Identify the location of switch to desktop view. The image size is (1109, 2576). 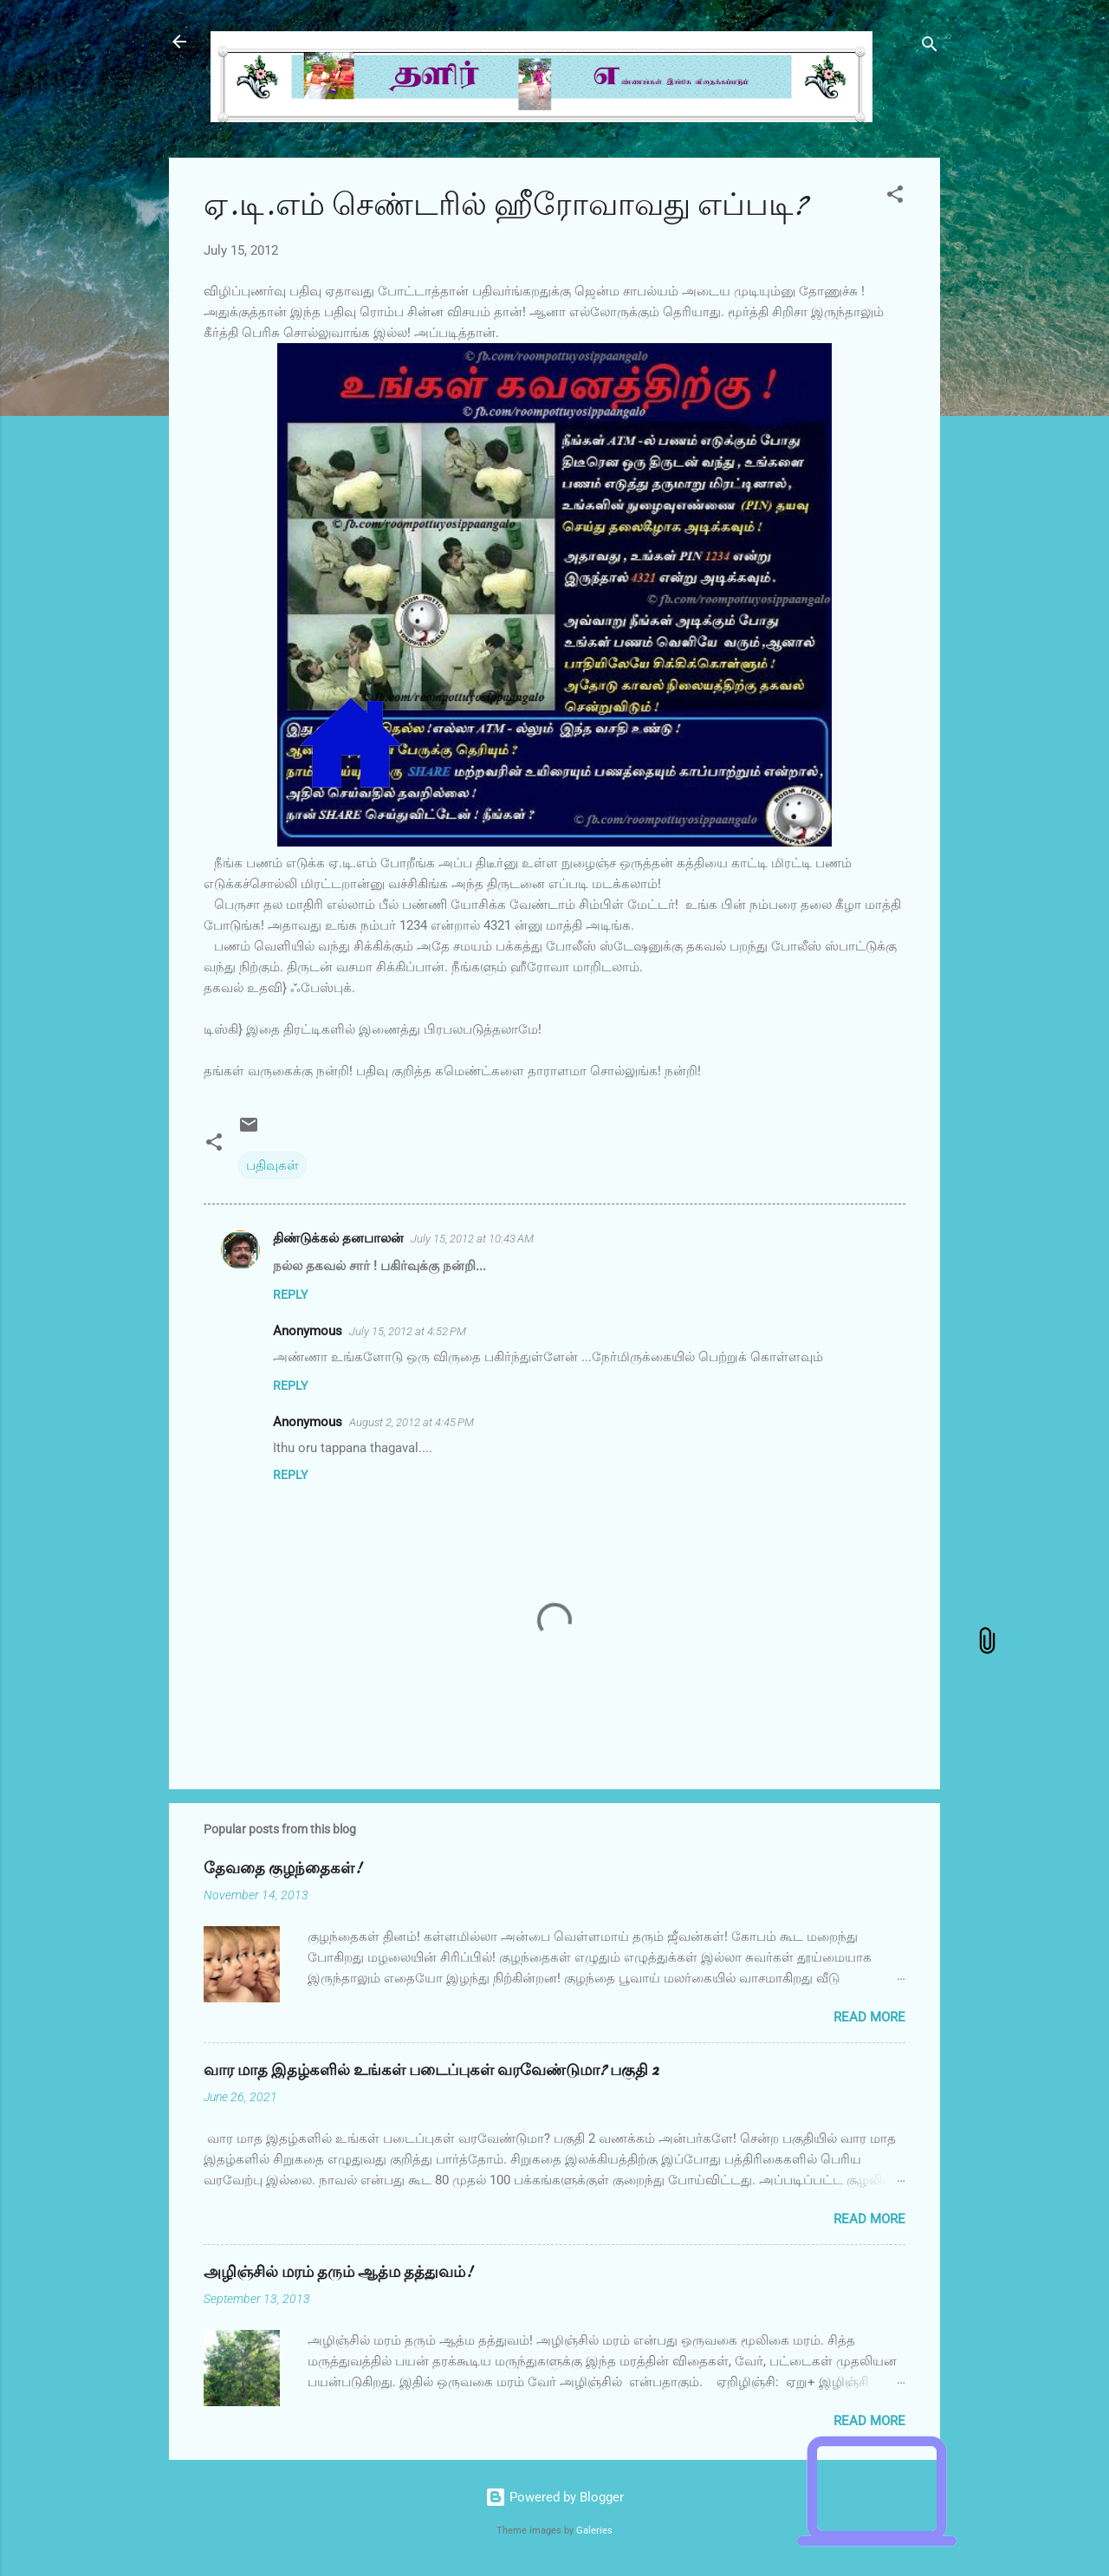
(877, 2491).